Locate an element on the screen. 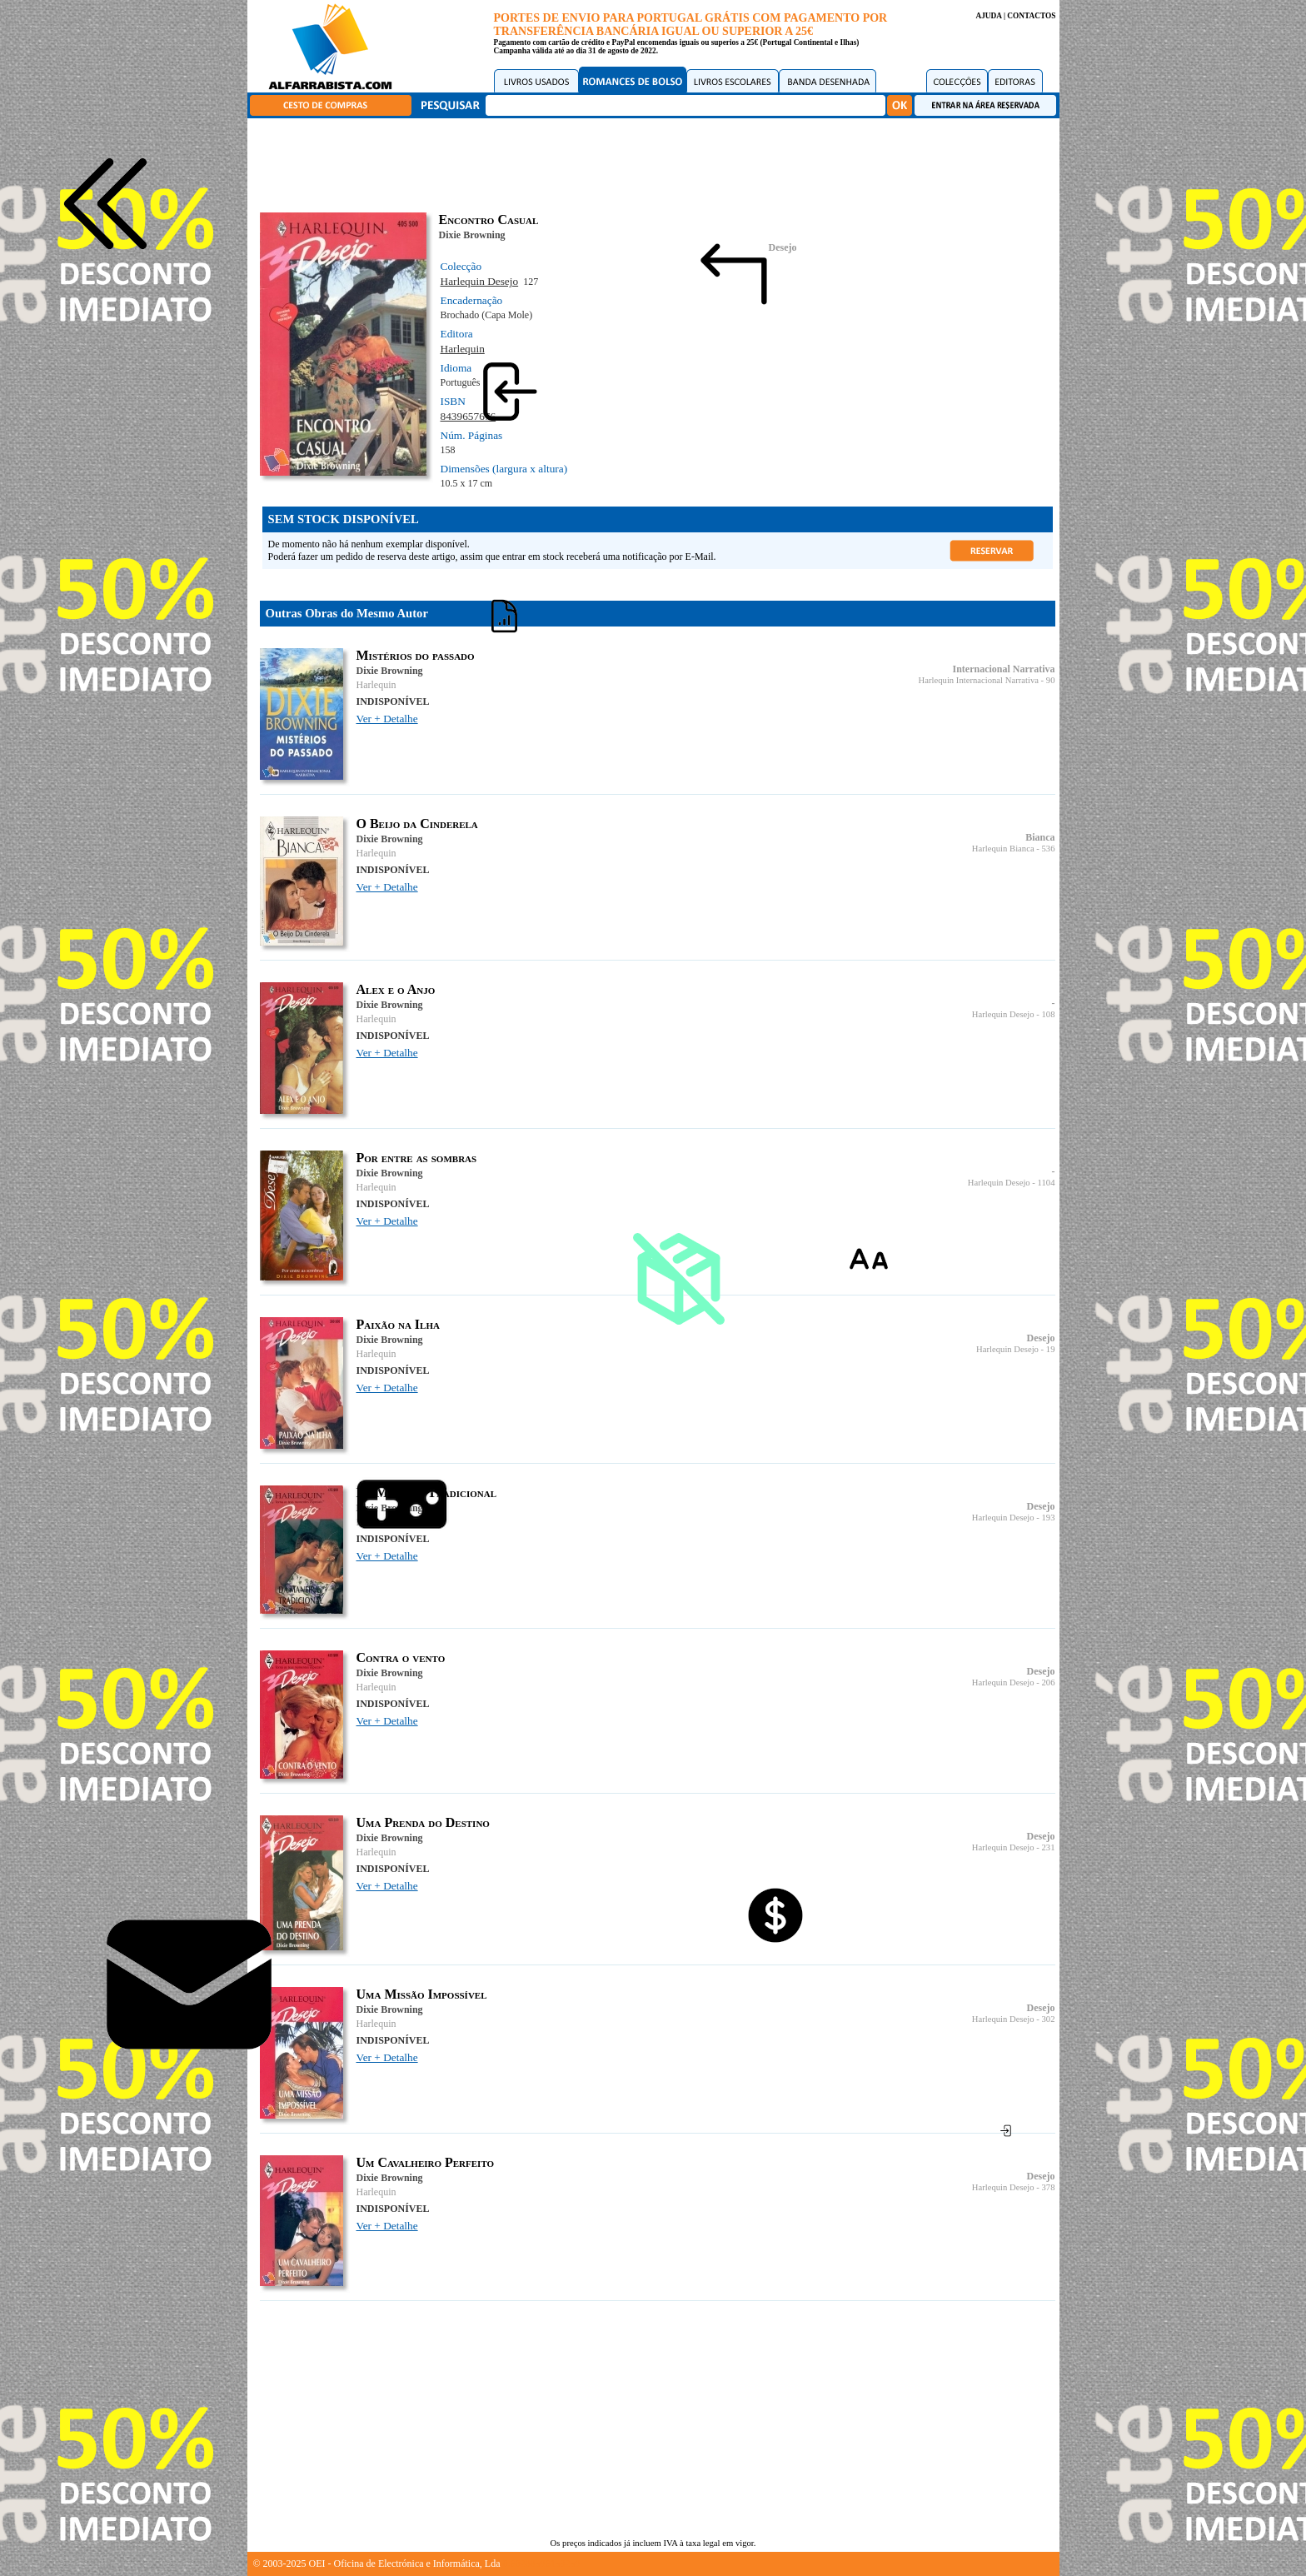 The image size is (1306, 2576). view document analytics or statistics is located at coordinates (504, 616).